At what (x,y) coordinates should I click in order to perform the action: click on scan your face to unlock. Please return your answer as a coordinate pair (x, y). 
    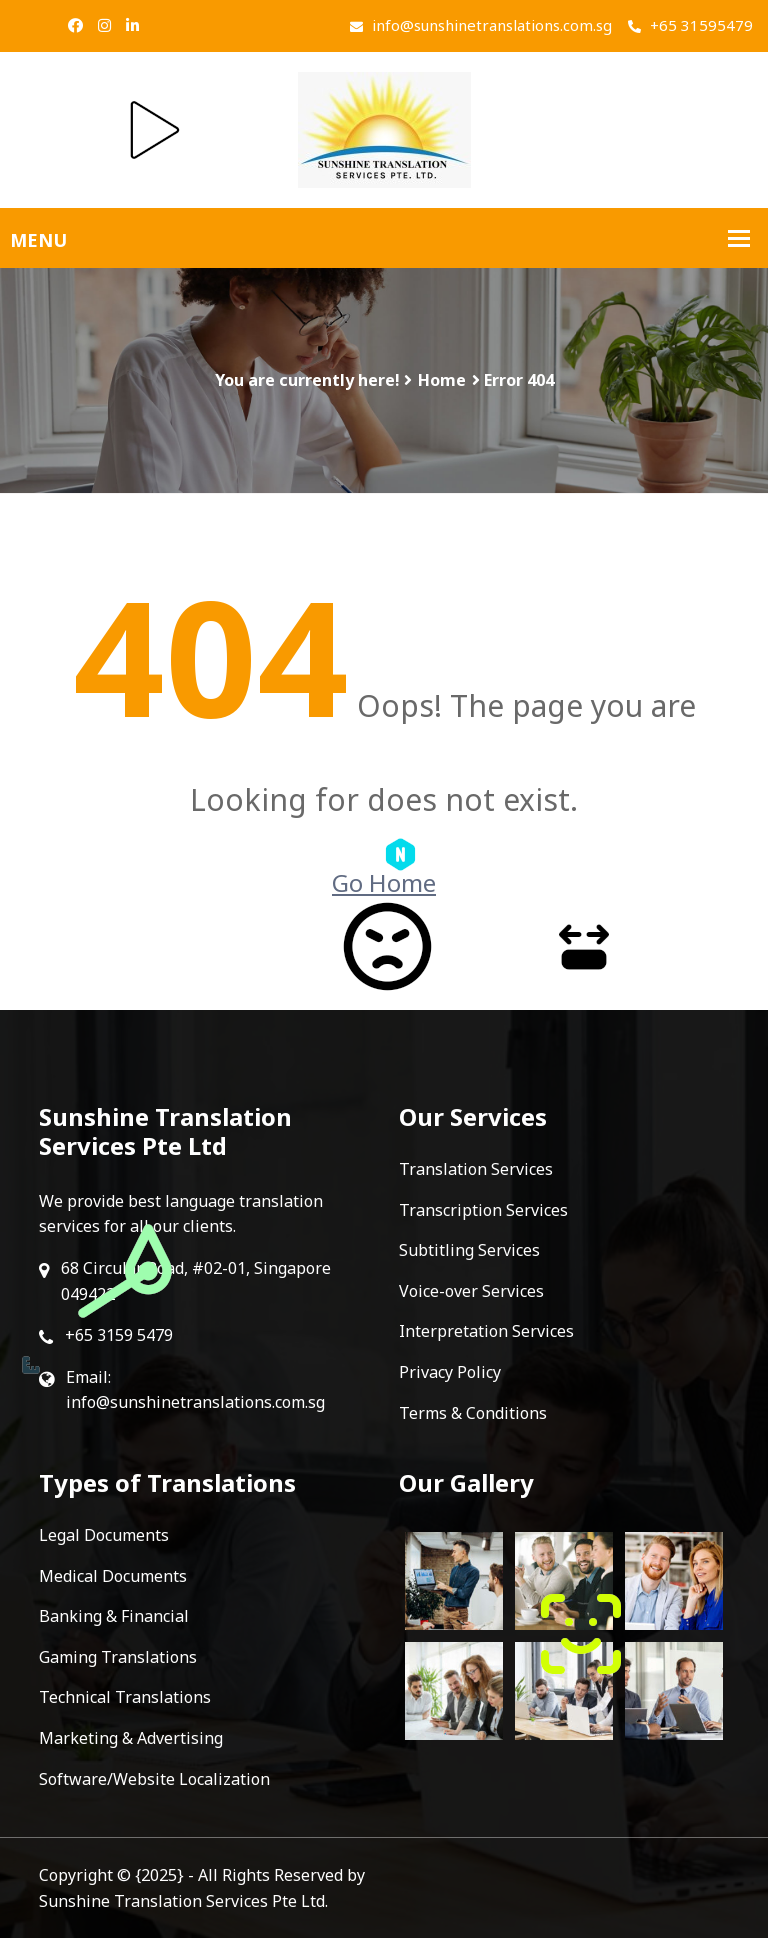
    Looking at the image, I should click on (581, 1634).